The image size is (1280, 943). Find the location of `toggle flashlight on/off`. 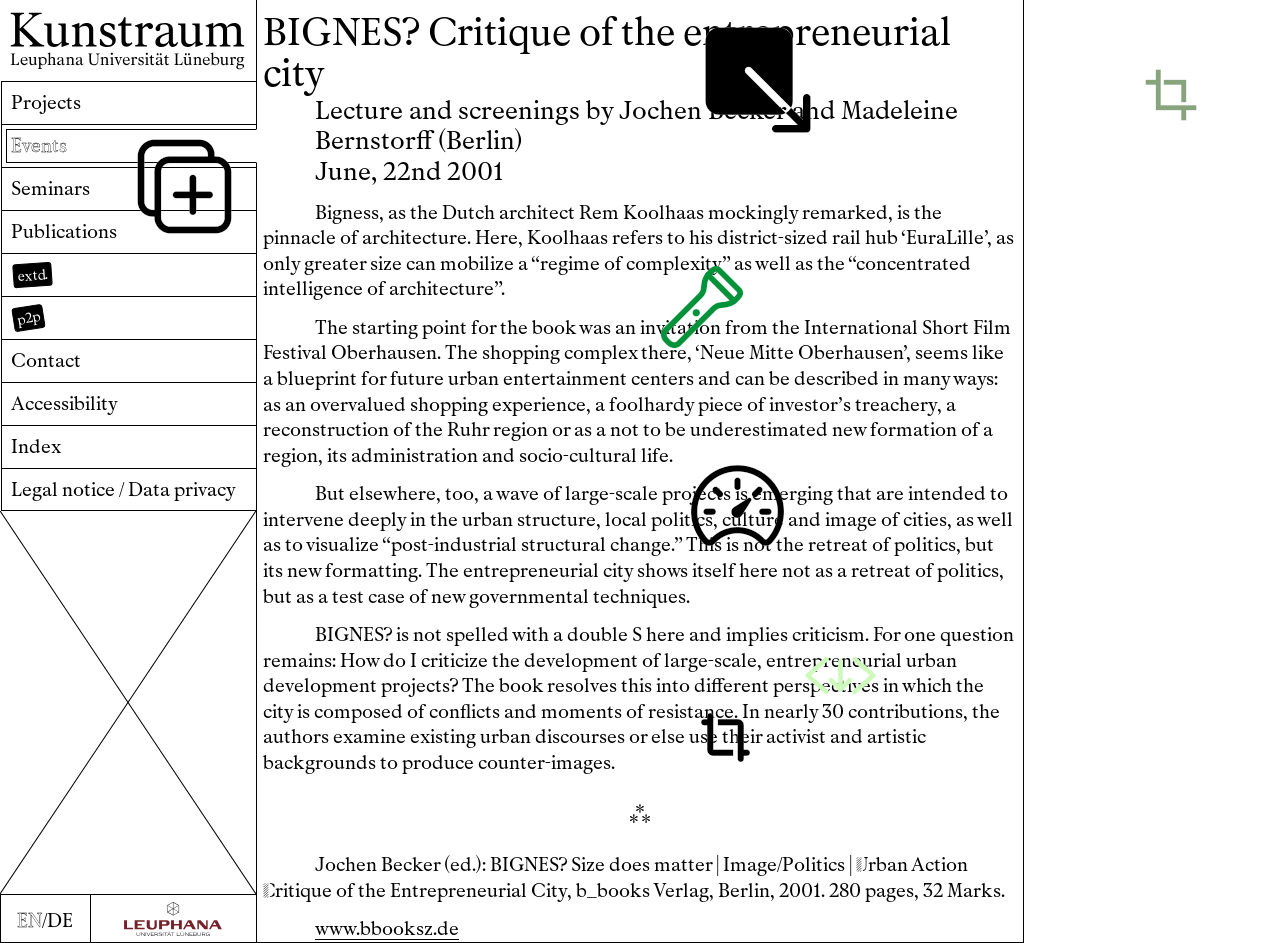

toggle flashlight on/off is located at coordinates (702, 307).